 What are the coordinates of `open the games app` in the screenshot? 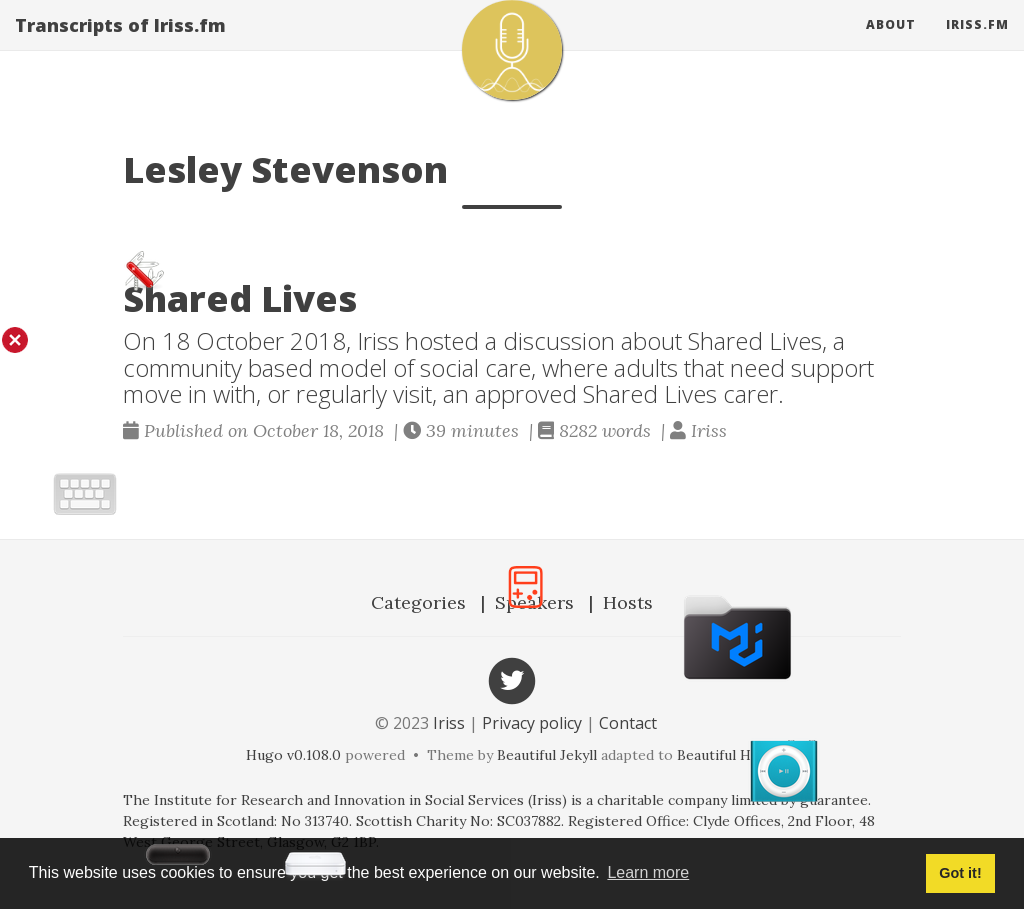 It's located at (527, 587).